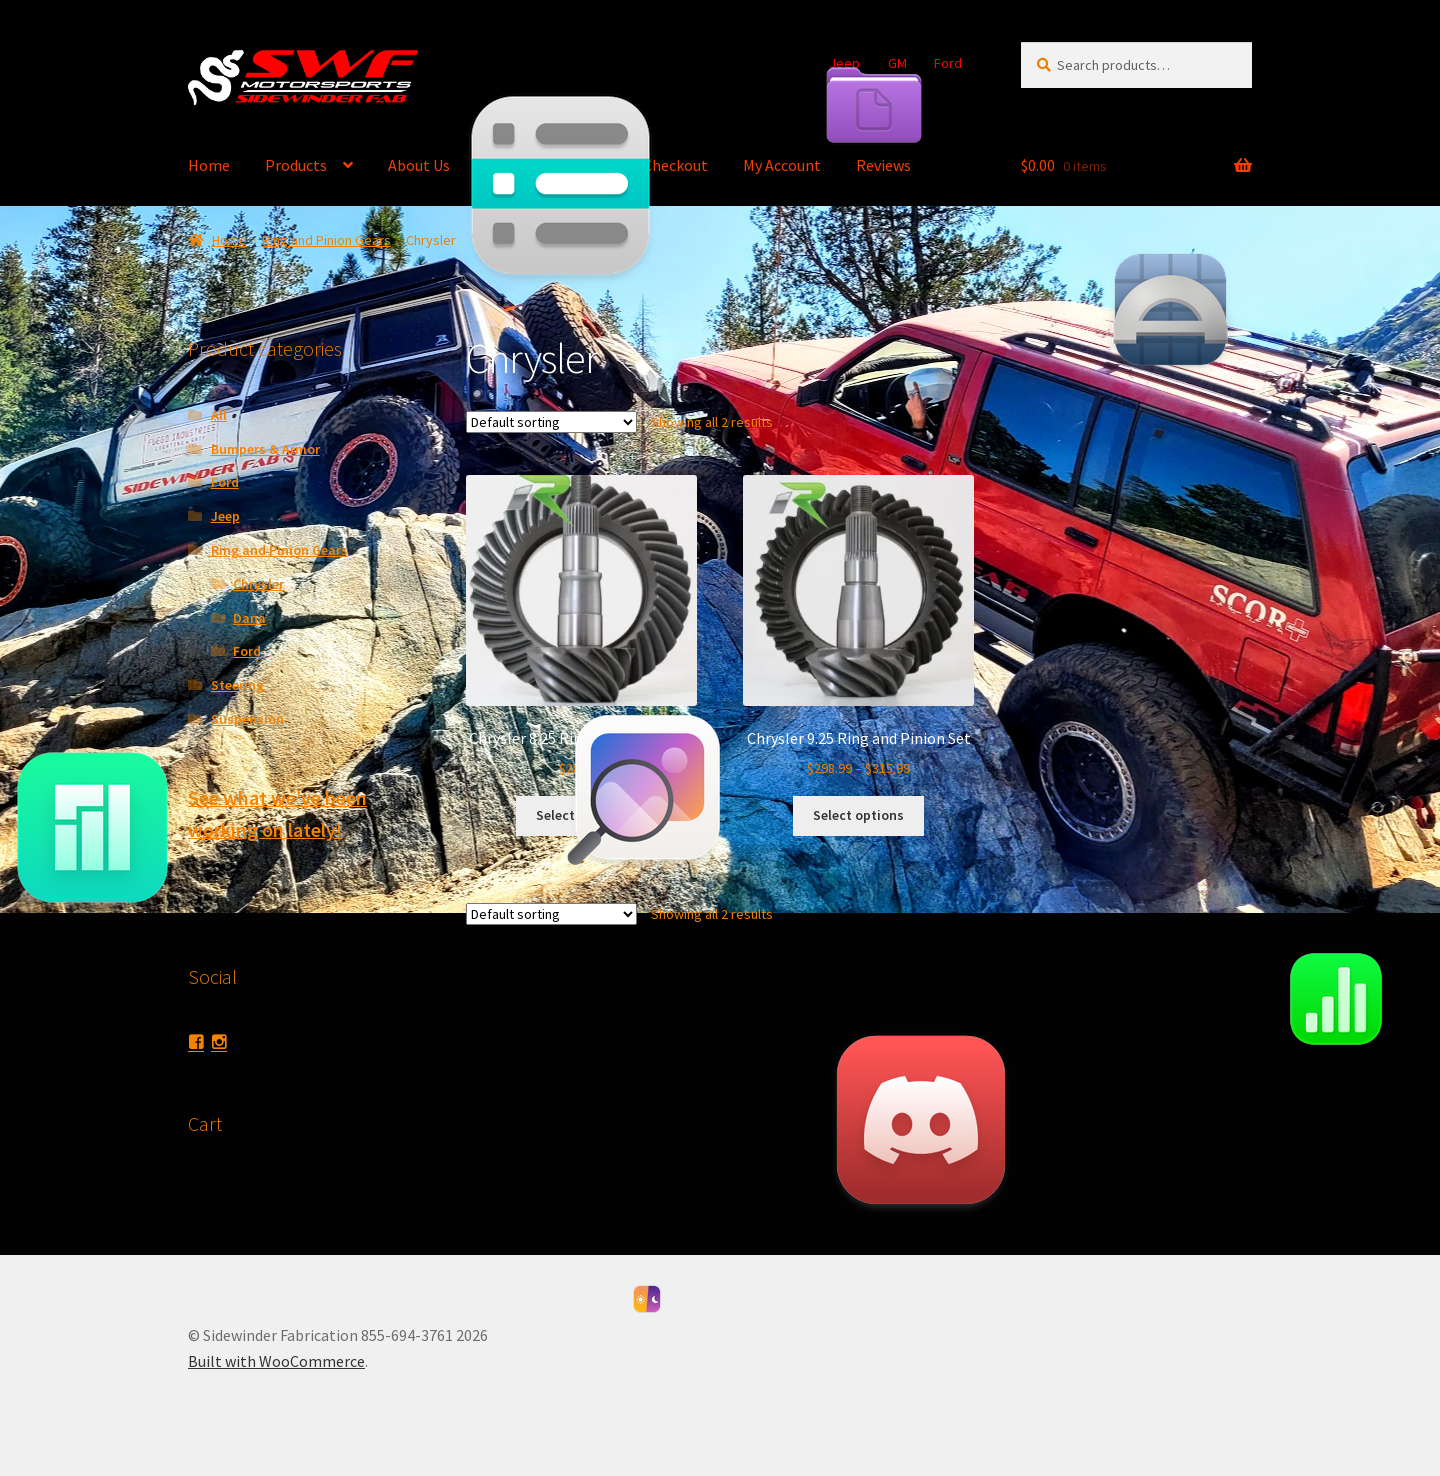  I want to click on open your documents folder, so click(874, 105).